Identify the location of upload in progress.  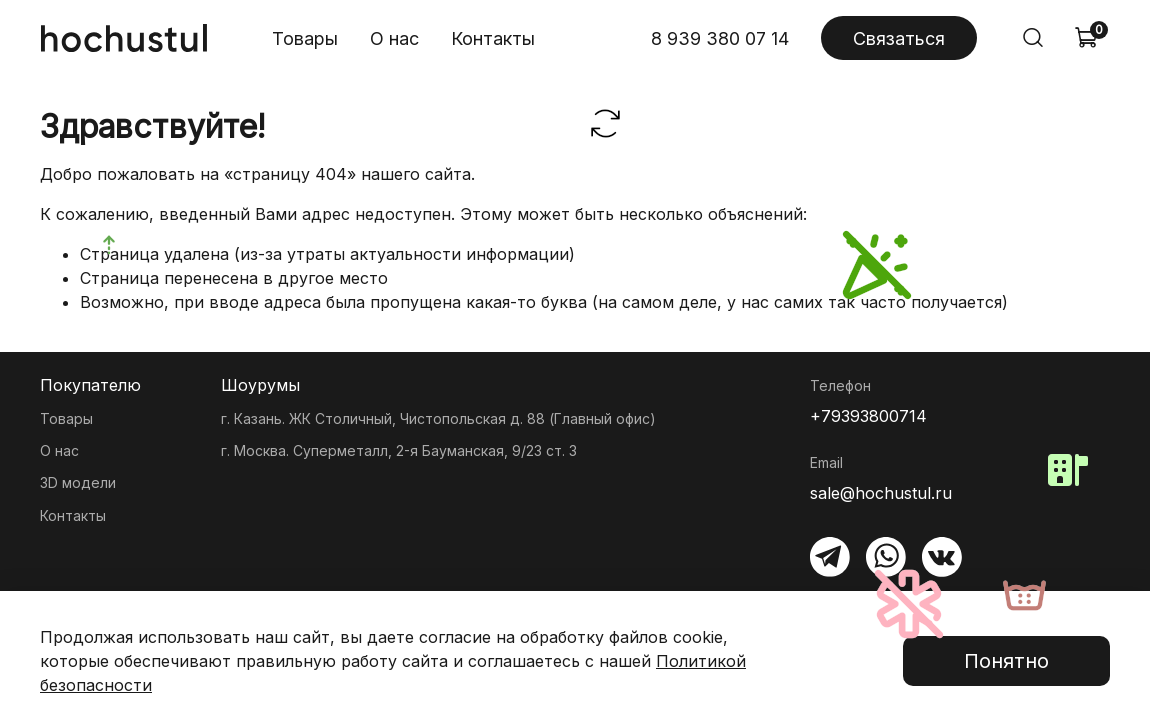
(109, 245).